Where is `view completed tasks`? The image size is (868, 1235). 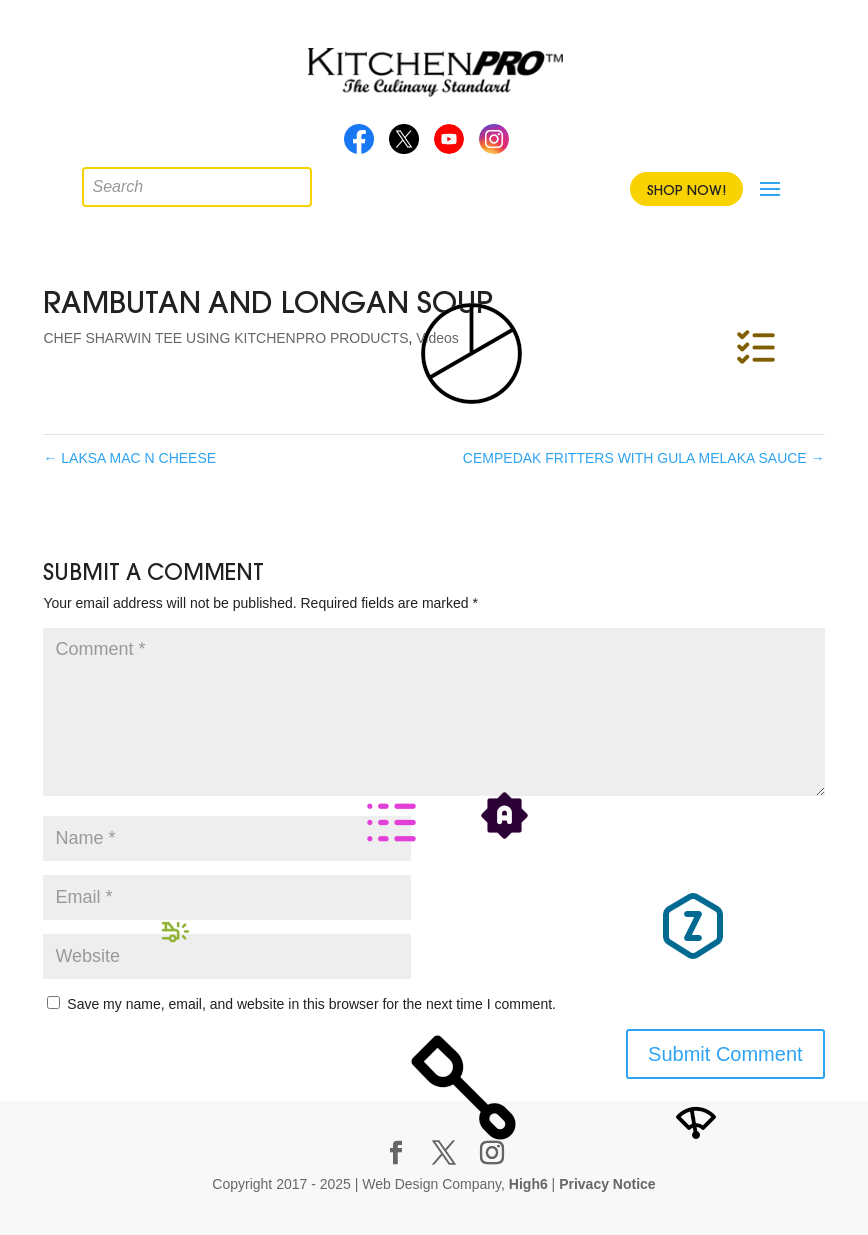
view completed tasks is located at coordinates (756, 347).